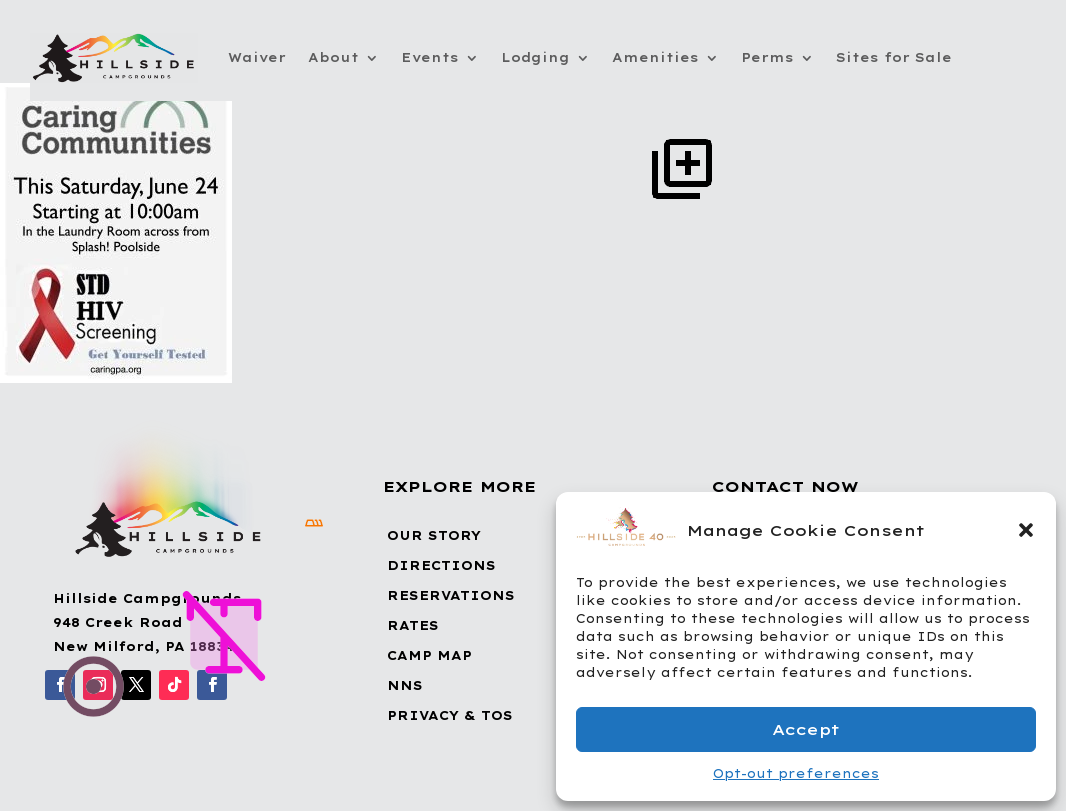  I want to click on switch between open browser tabs, so click(314, 523).